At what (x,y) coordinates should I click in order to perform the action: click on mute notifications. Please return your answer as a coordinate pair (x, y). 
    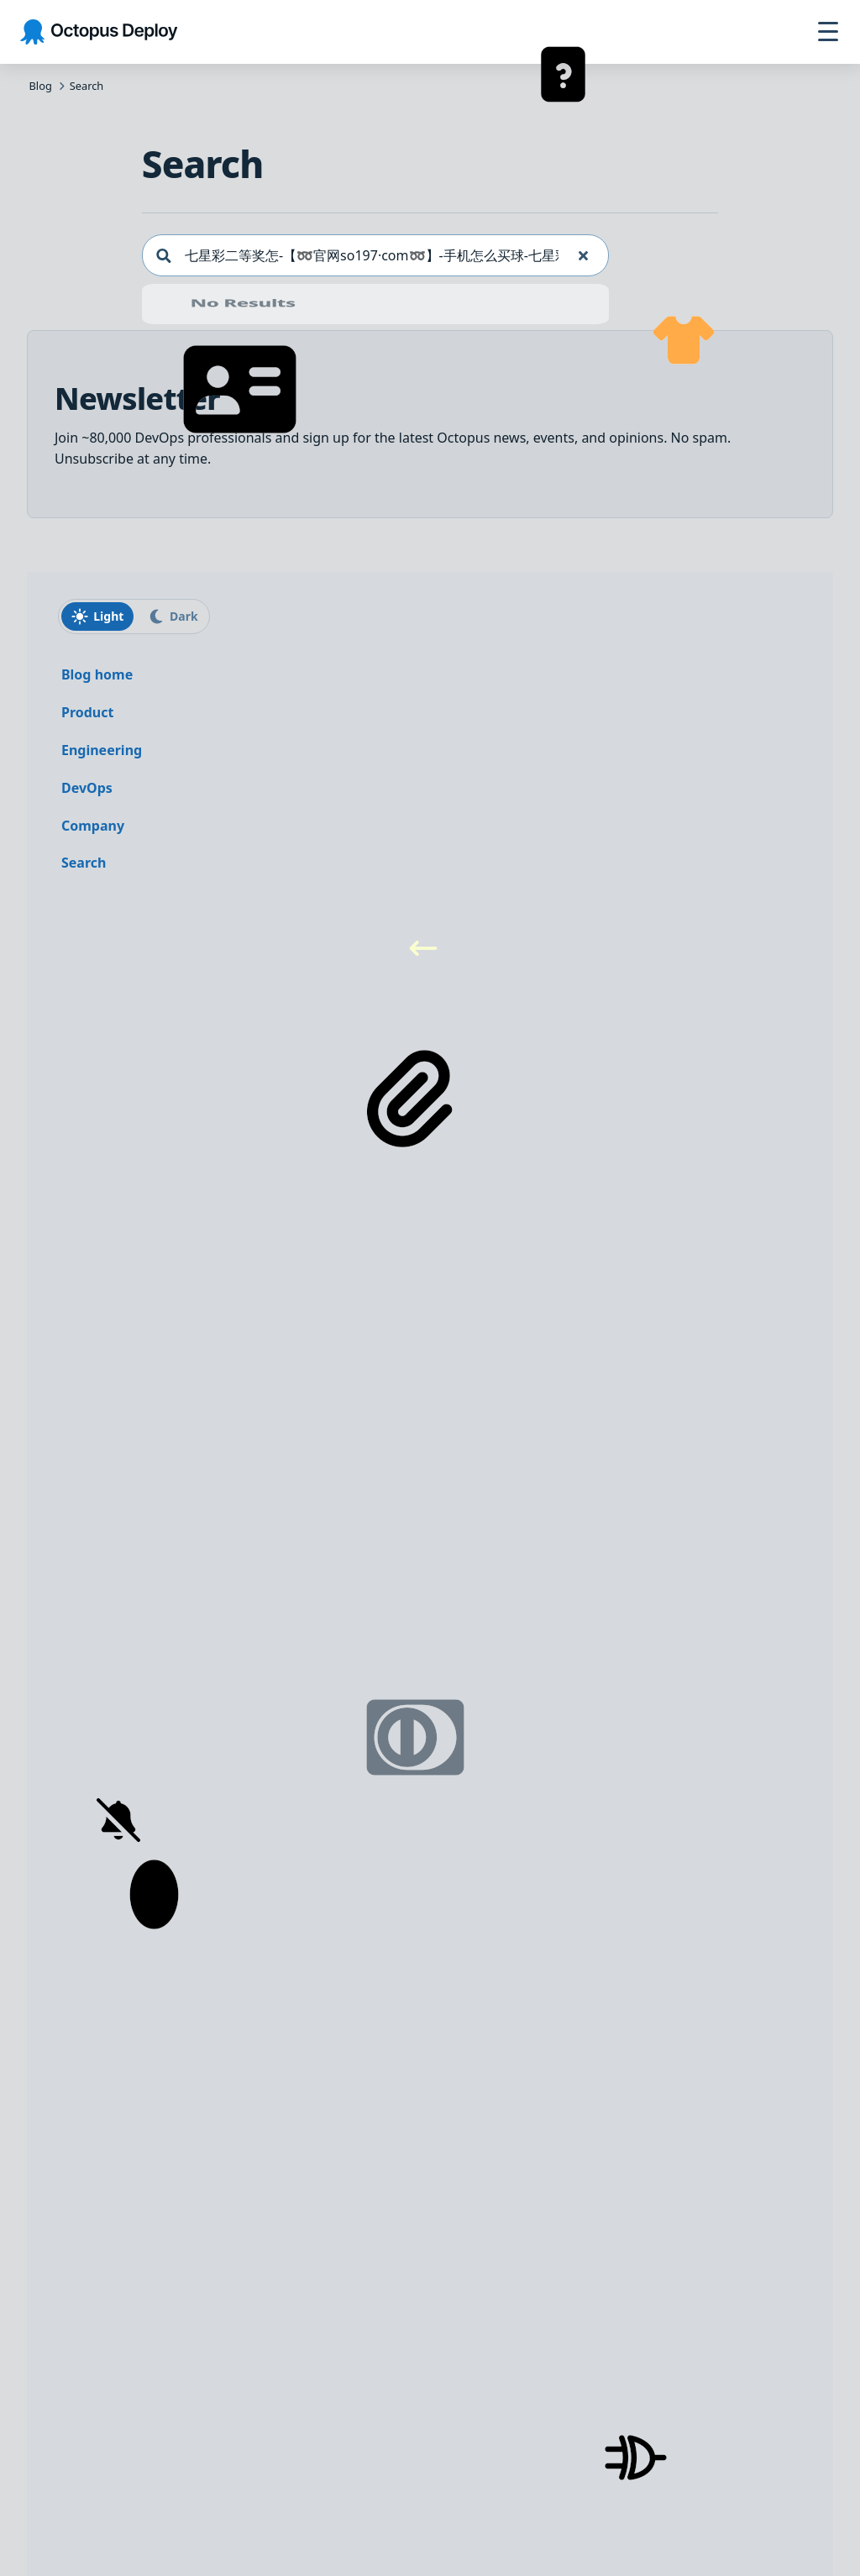
    Looking at the image, I should click on (118, 1820).